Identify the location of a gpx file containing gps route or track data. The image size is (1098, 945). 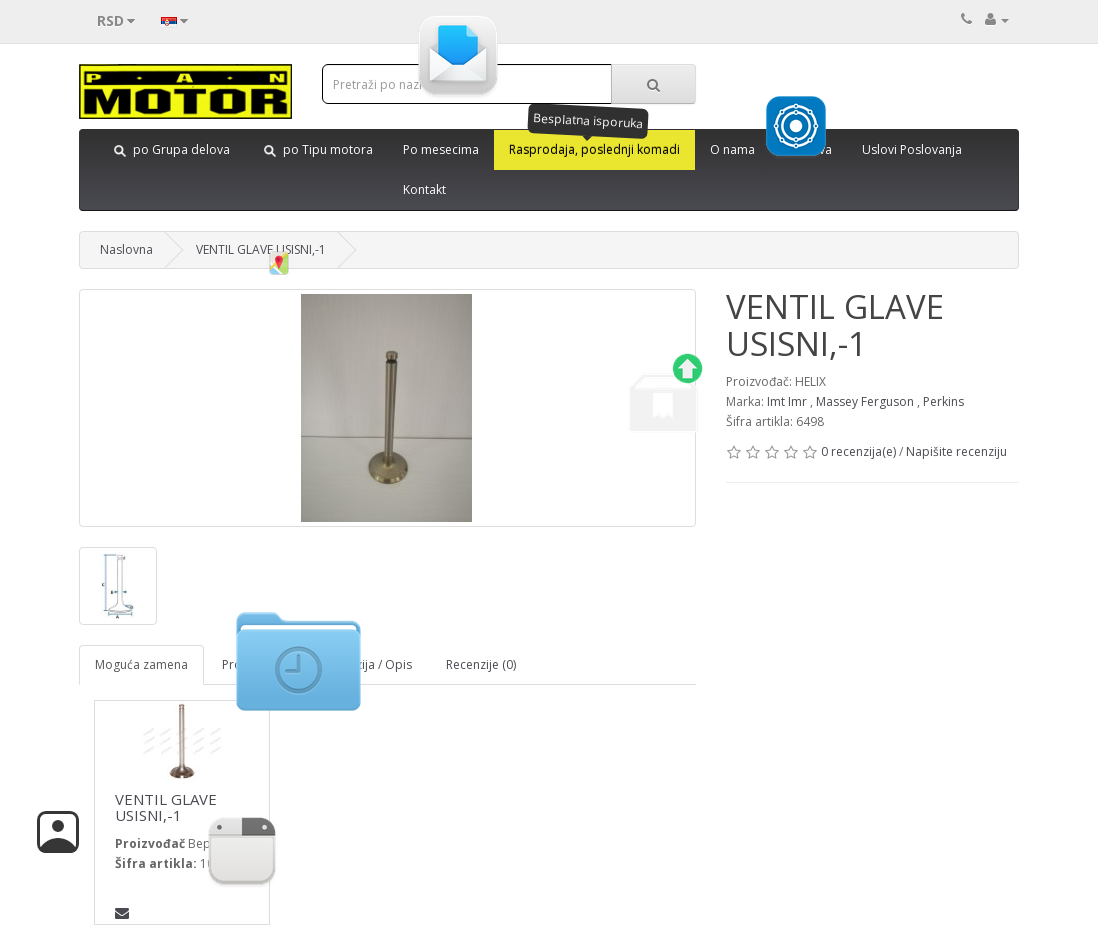
(279, 263).